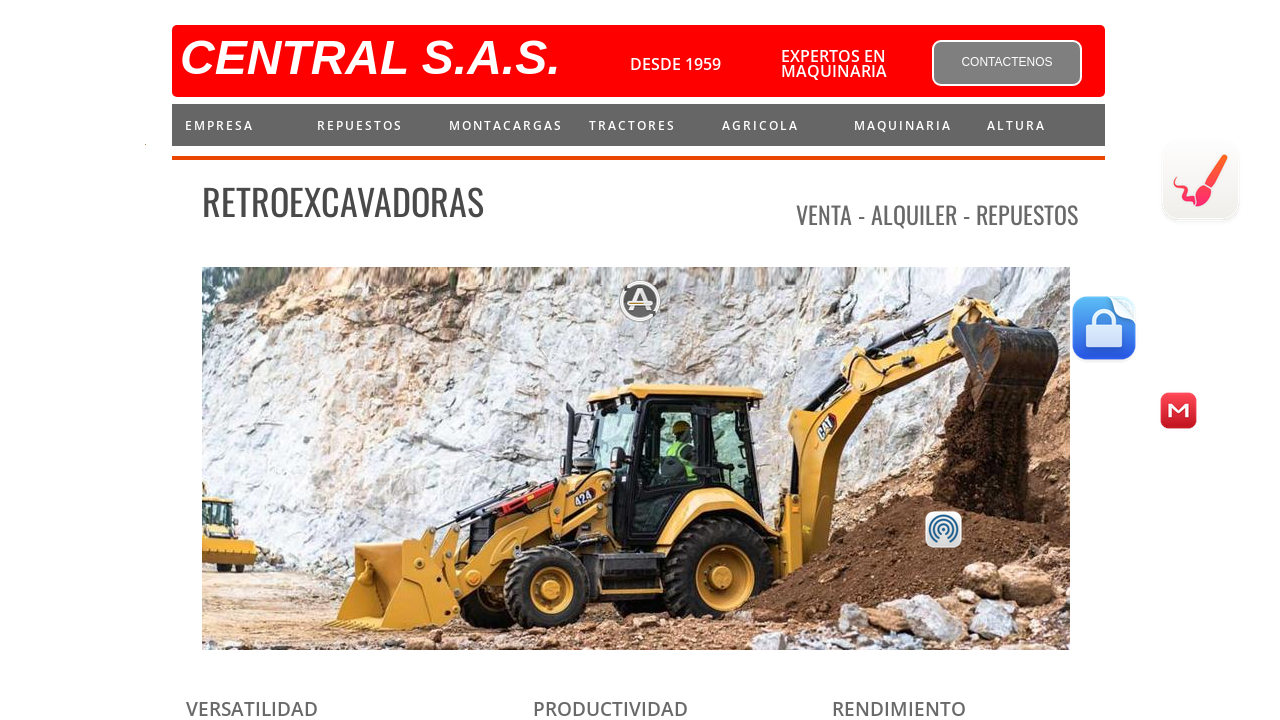 The width and height of the screenshot is (1280, 720). What do you see at coordinates (1200, 180) in the screenshot?
I see `open gnome paint application` at bounding box center [1200, 180].